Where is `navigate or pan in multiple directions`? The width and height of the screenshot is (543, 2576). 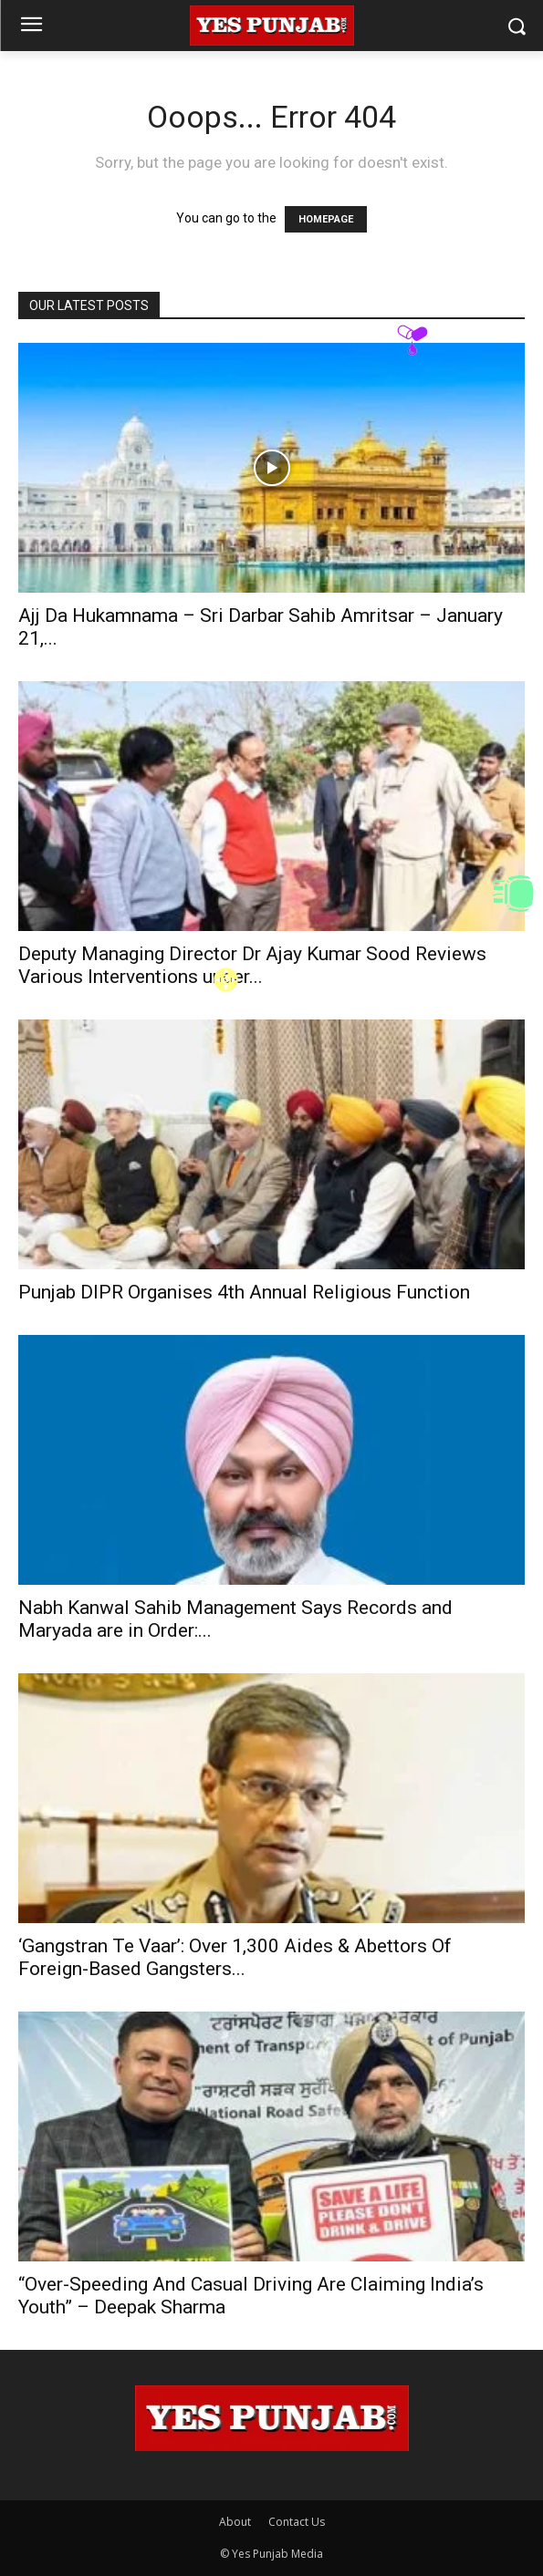
navigate or pan in multiple directions is located at coordinates (225, 979).